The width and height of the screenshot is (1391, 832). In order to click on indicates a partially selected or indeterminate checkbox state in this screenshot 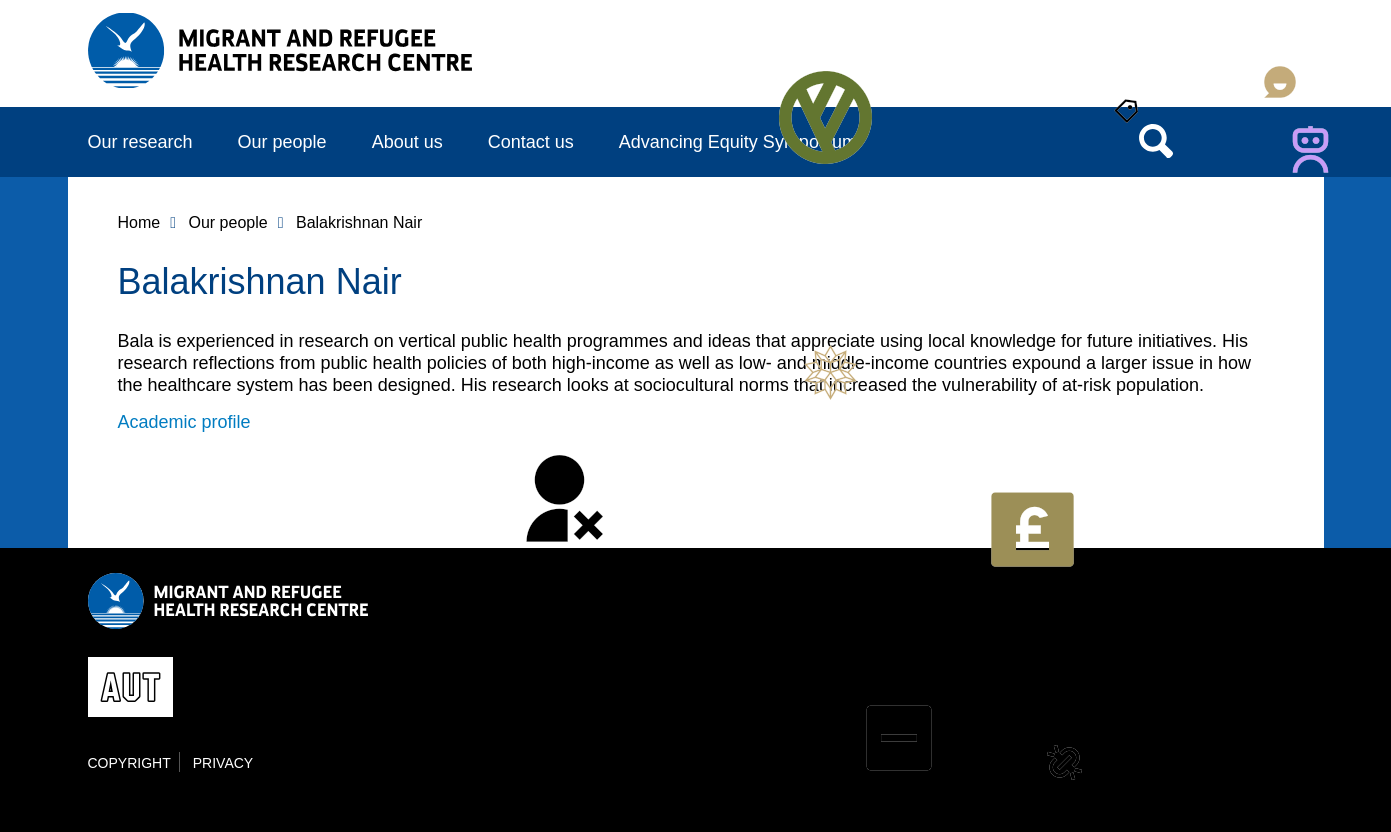, I will do `click(899, 738)`.